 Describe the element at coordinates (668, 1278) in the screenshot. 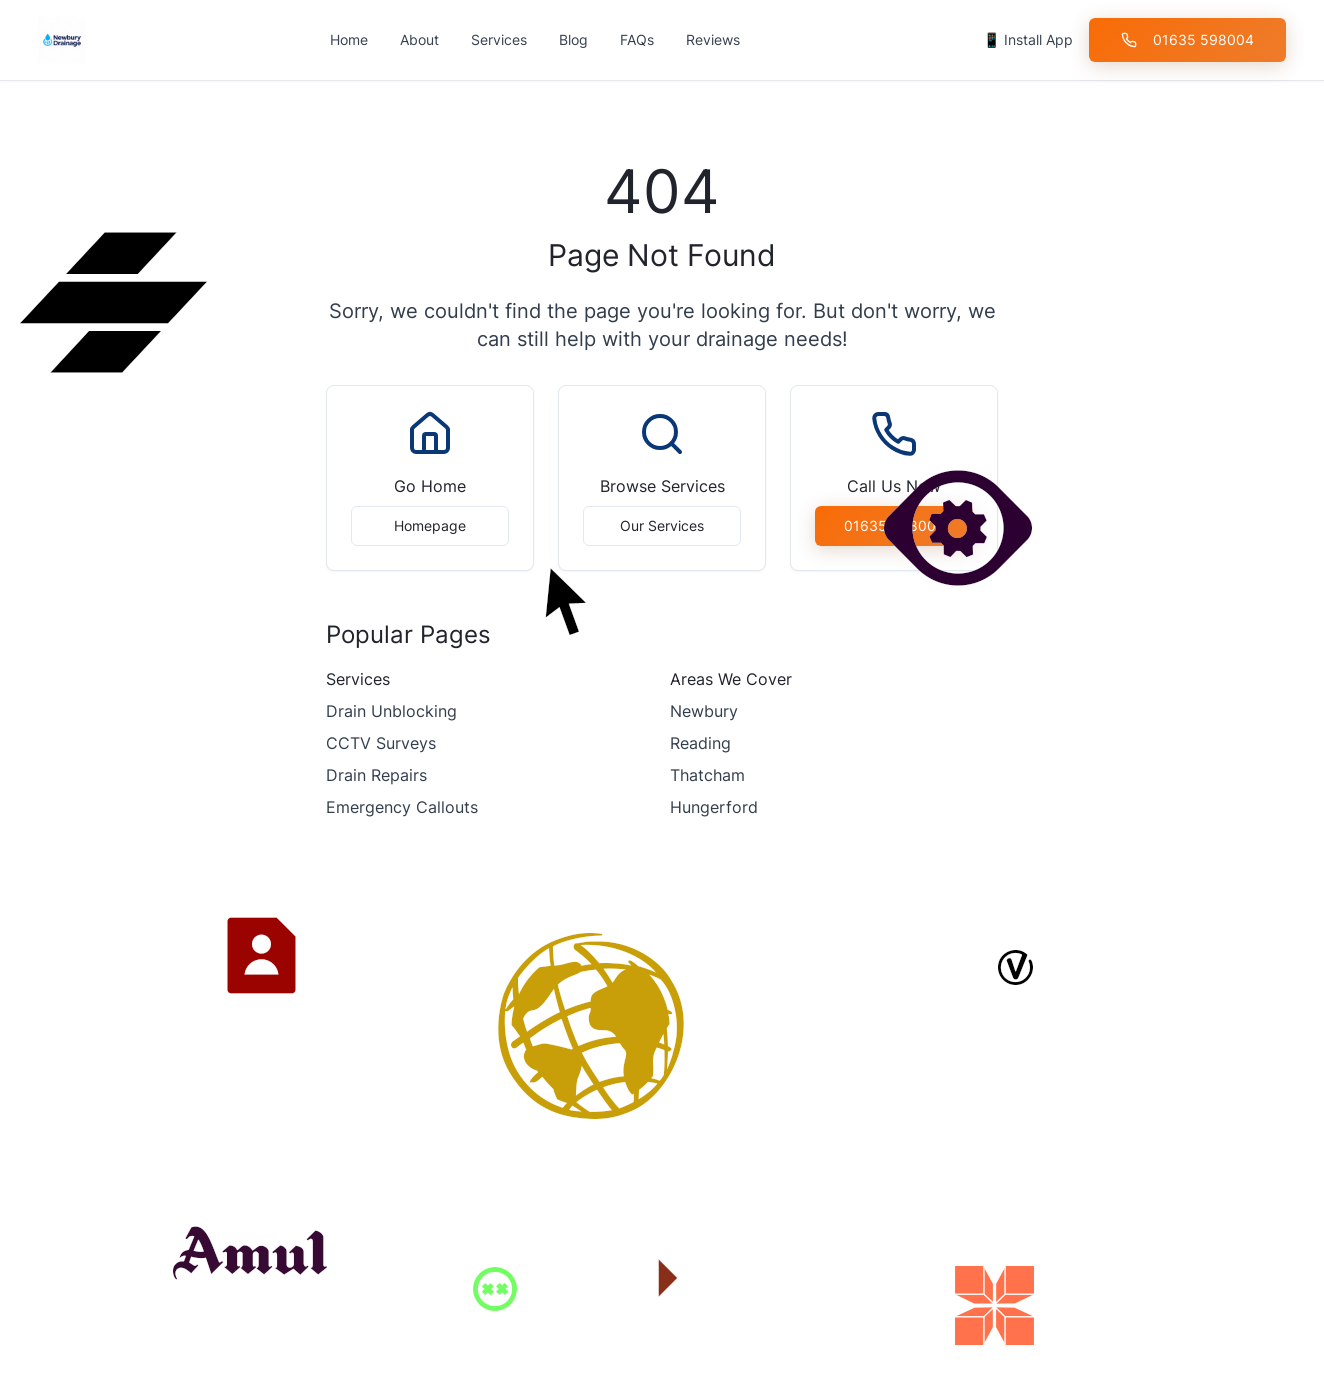

I see `expand a collapsed menu or section` at that location.